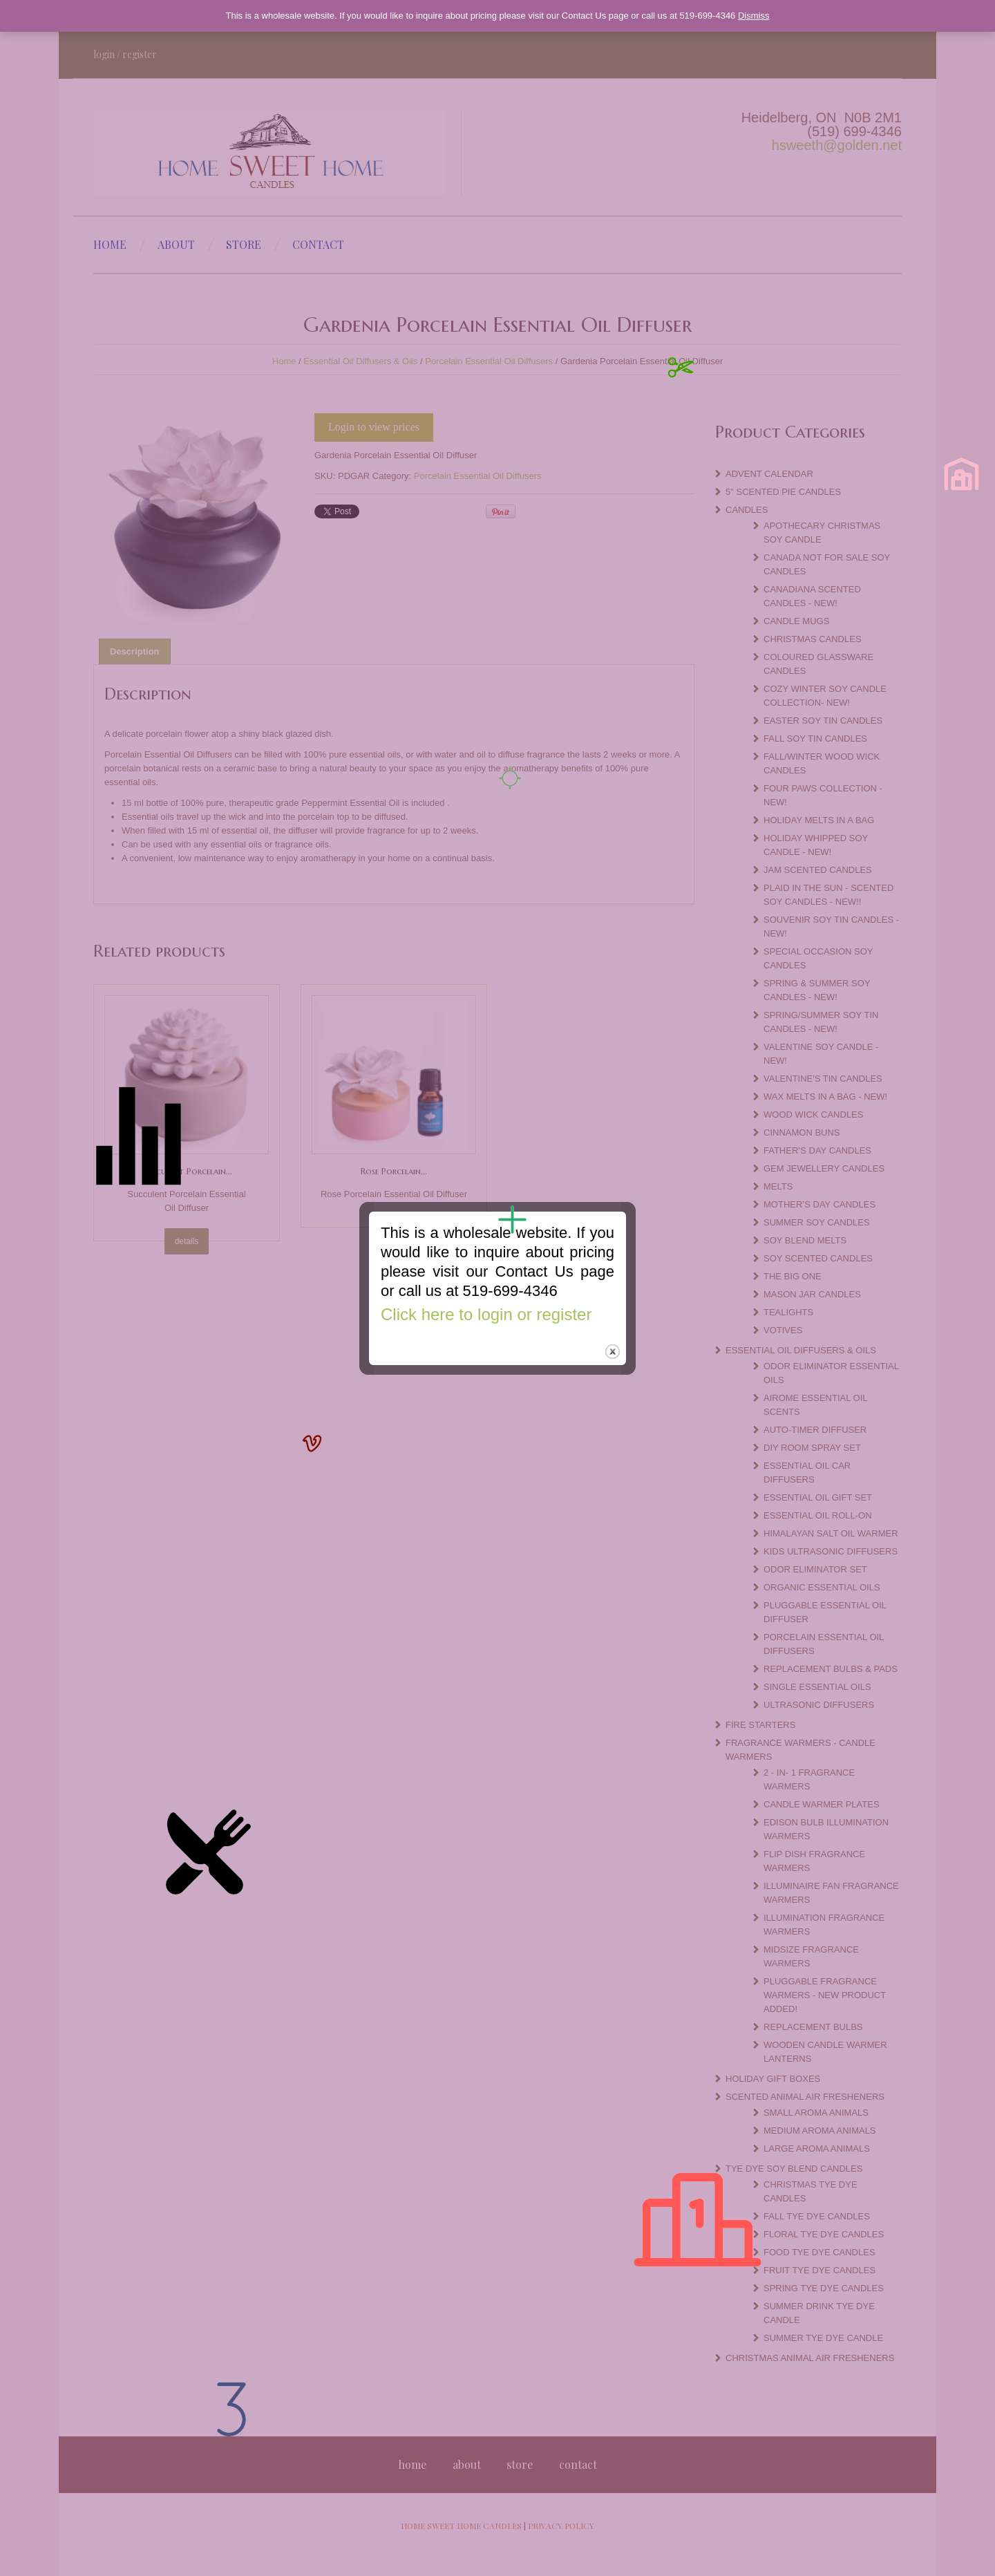 The image size is (995, 2576). What do you see at coordinates (208, 1852) in the screenshot?
I see `find nearby restaurants` at bounding box center [208, 1852].